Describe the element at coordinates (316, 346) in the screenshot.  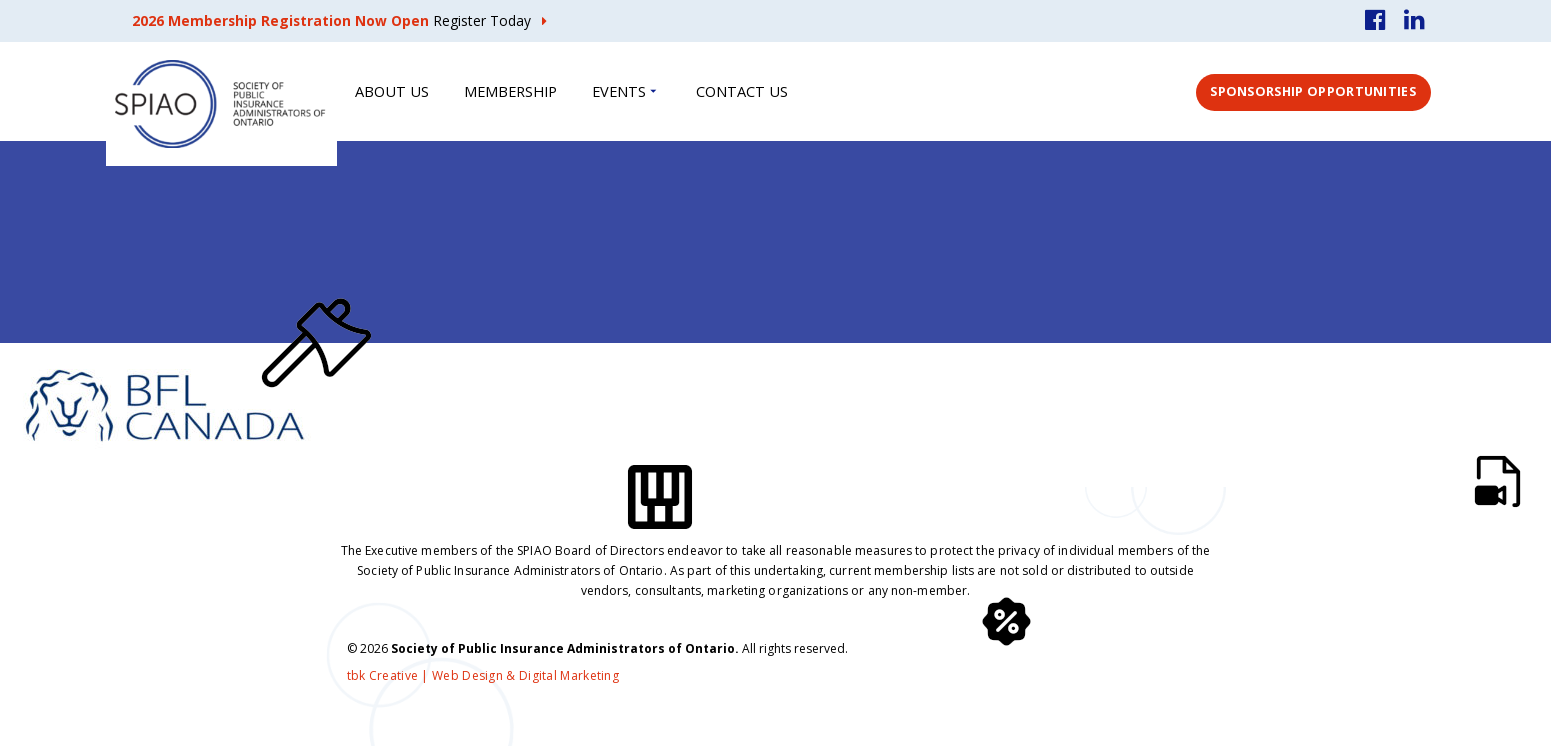
I see `access crafting or woodcutting tools` at that location.